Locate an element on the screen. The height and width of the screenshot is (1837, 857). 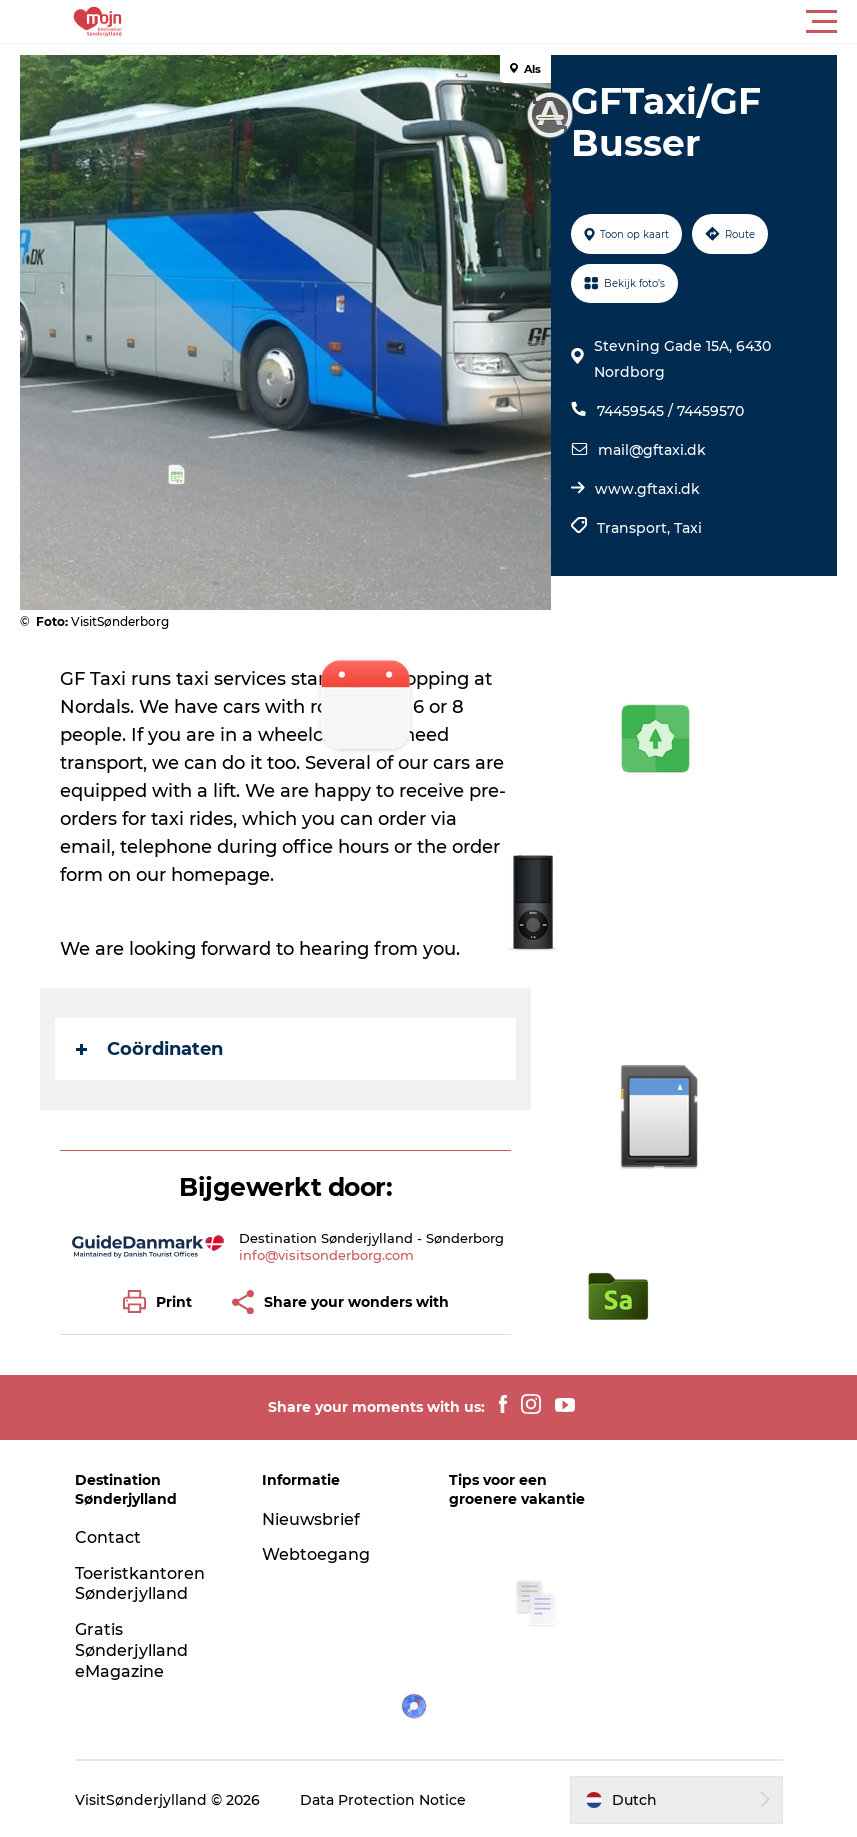
open Adobe Substance Sampler project folder is located at coordinates (618, 1298).